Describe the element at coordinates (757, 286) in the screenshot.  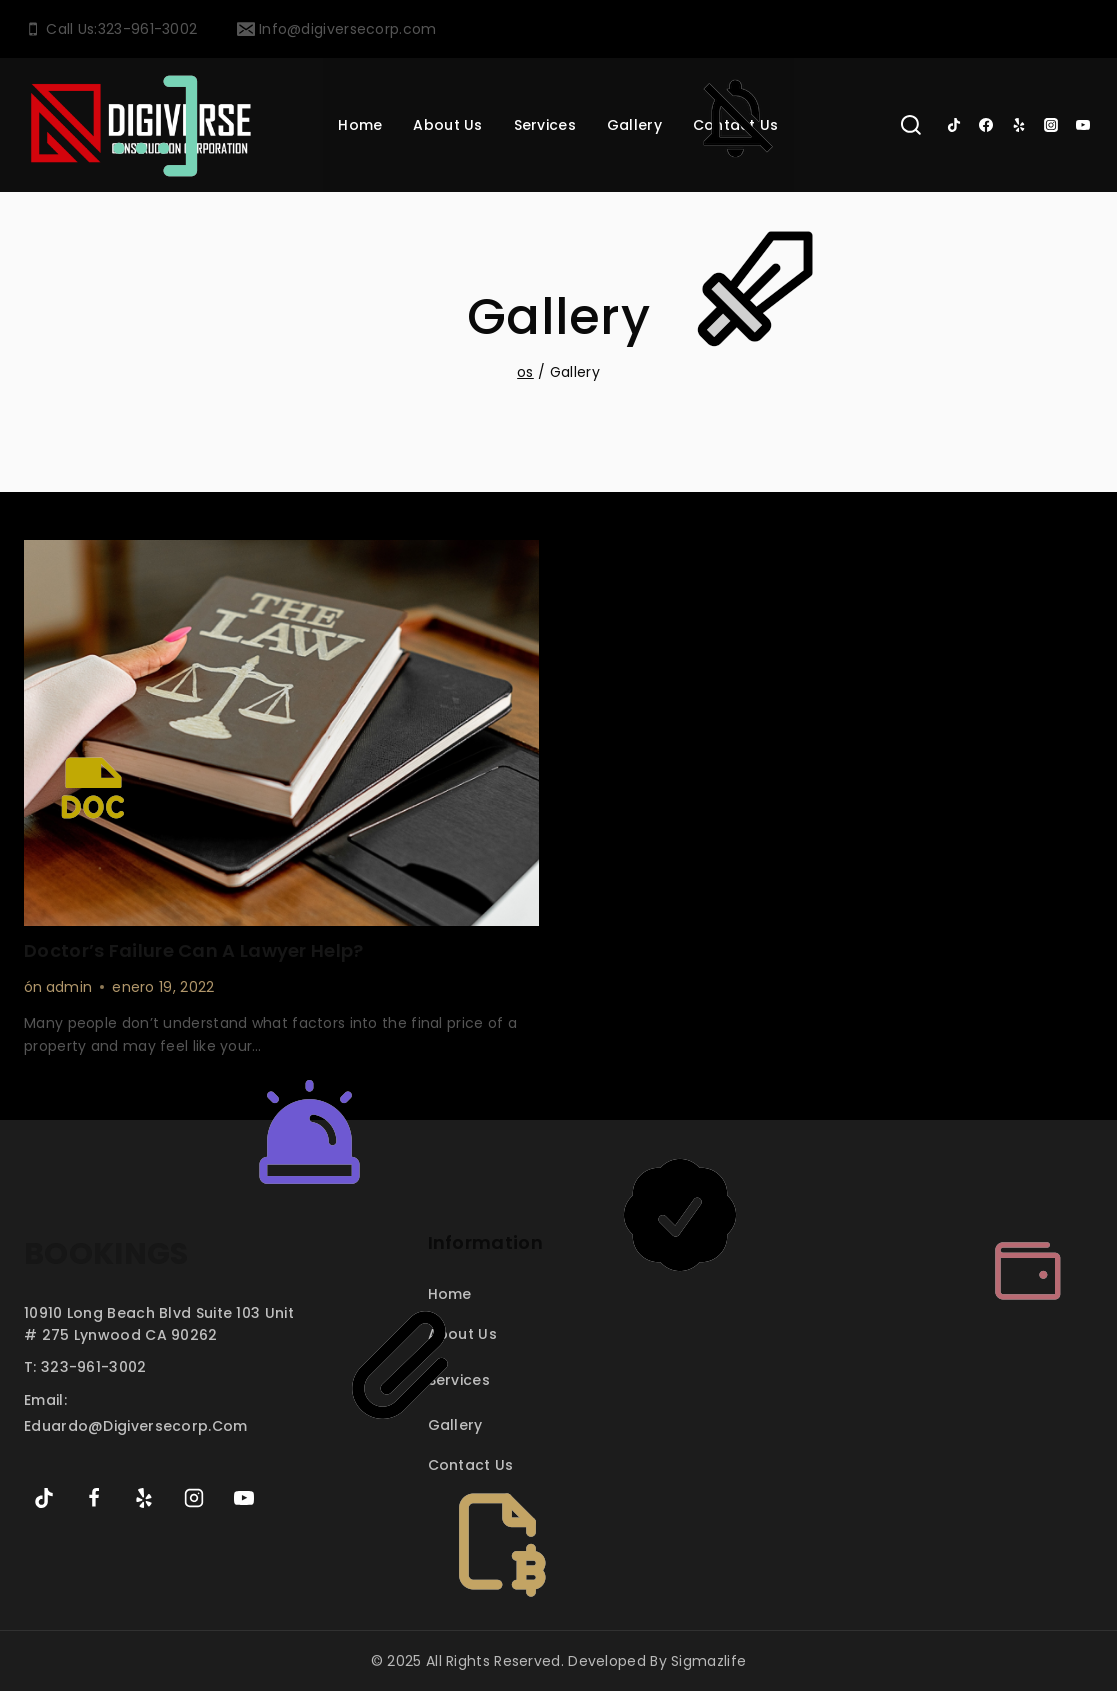
I see `access game or combat features` at that location.